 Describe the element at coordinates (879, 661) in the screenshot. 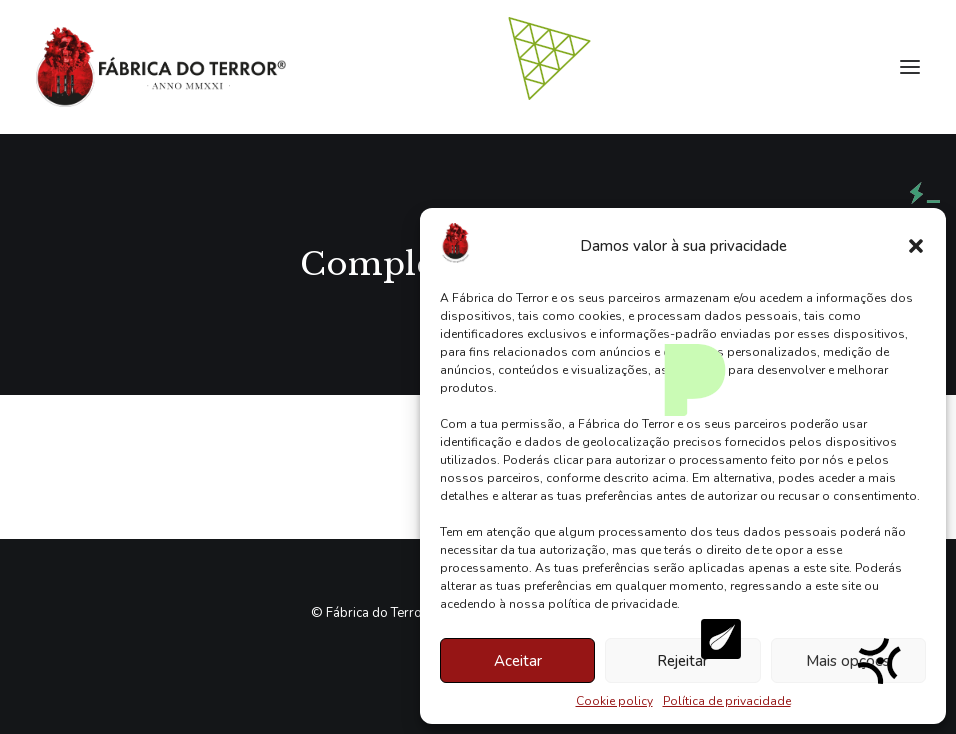

I see `open Launchpad app launcher` at that location.